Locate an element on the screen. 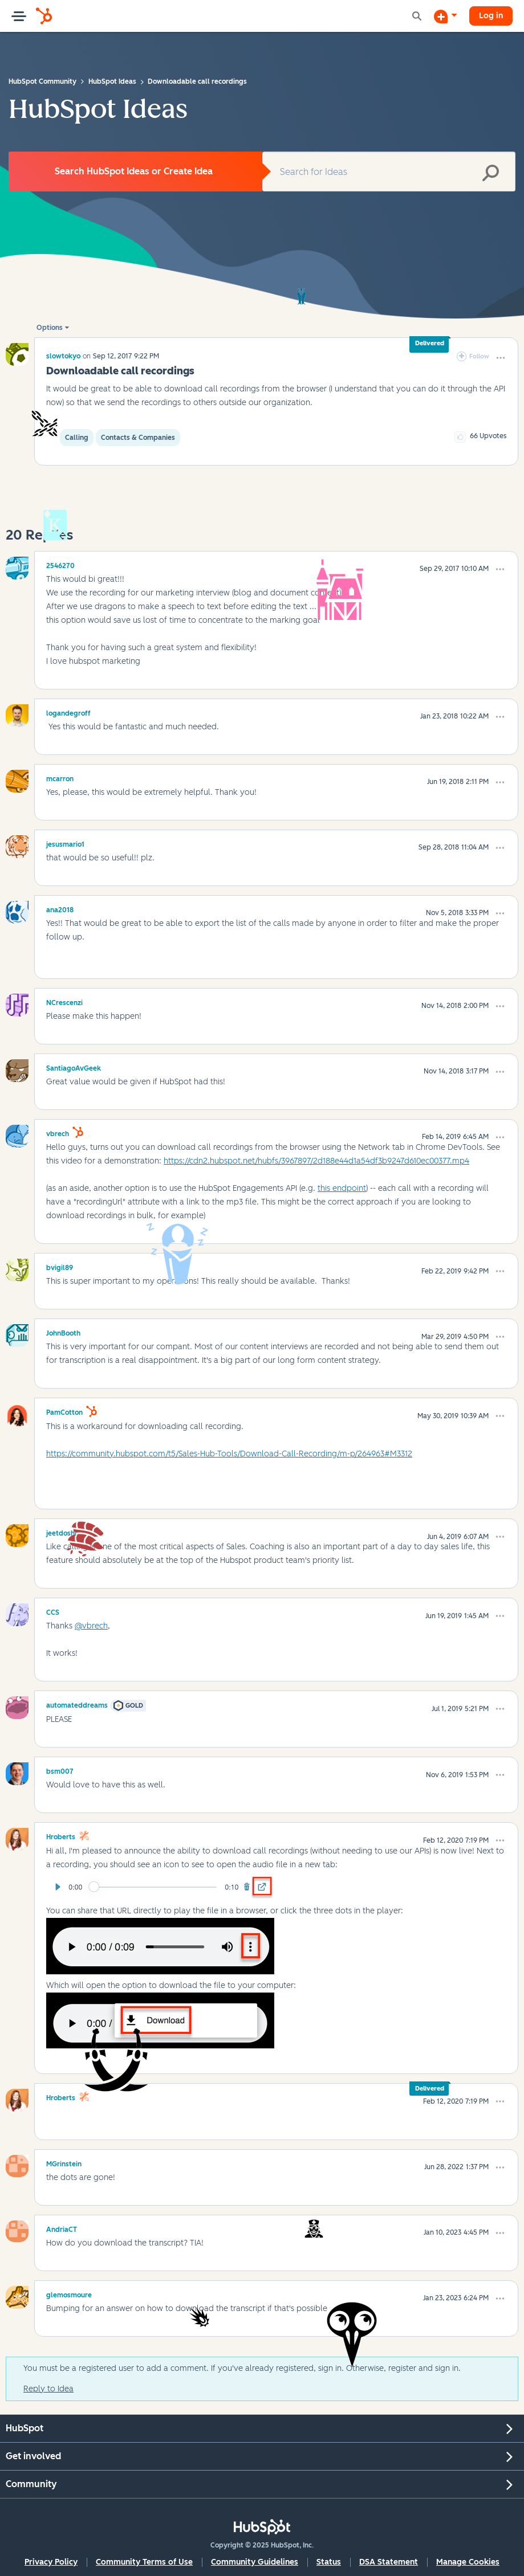 The width and height of the screenshot is (524, 2576). activate whirlwind or spinning attack ability is located at coordinates (116, 2060).